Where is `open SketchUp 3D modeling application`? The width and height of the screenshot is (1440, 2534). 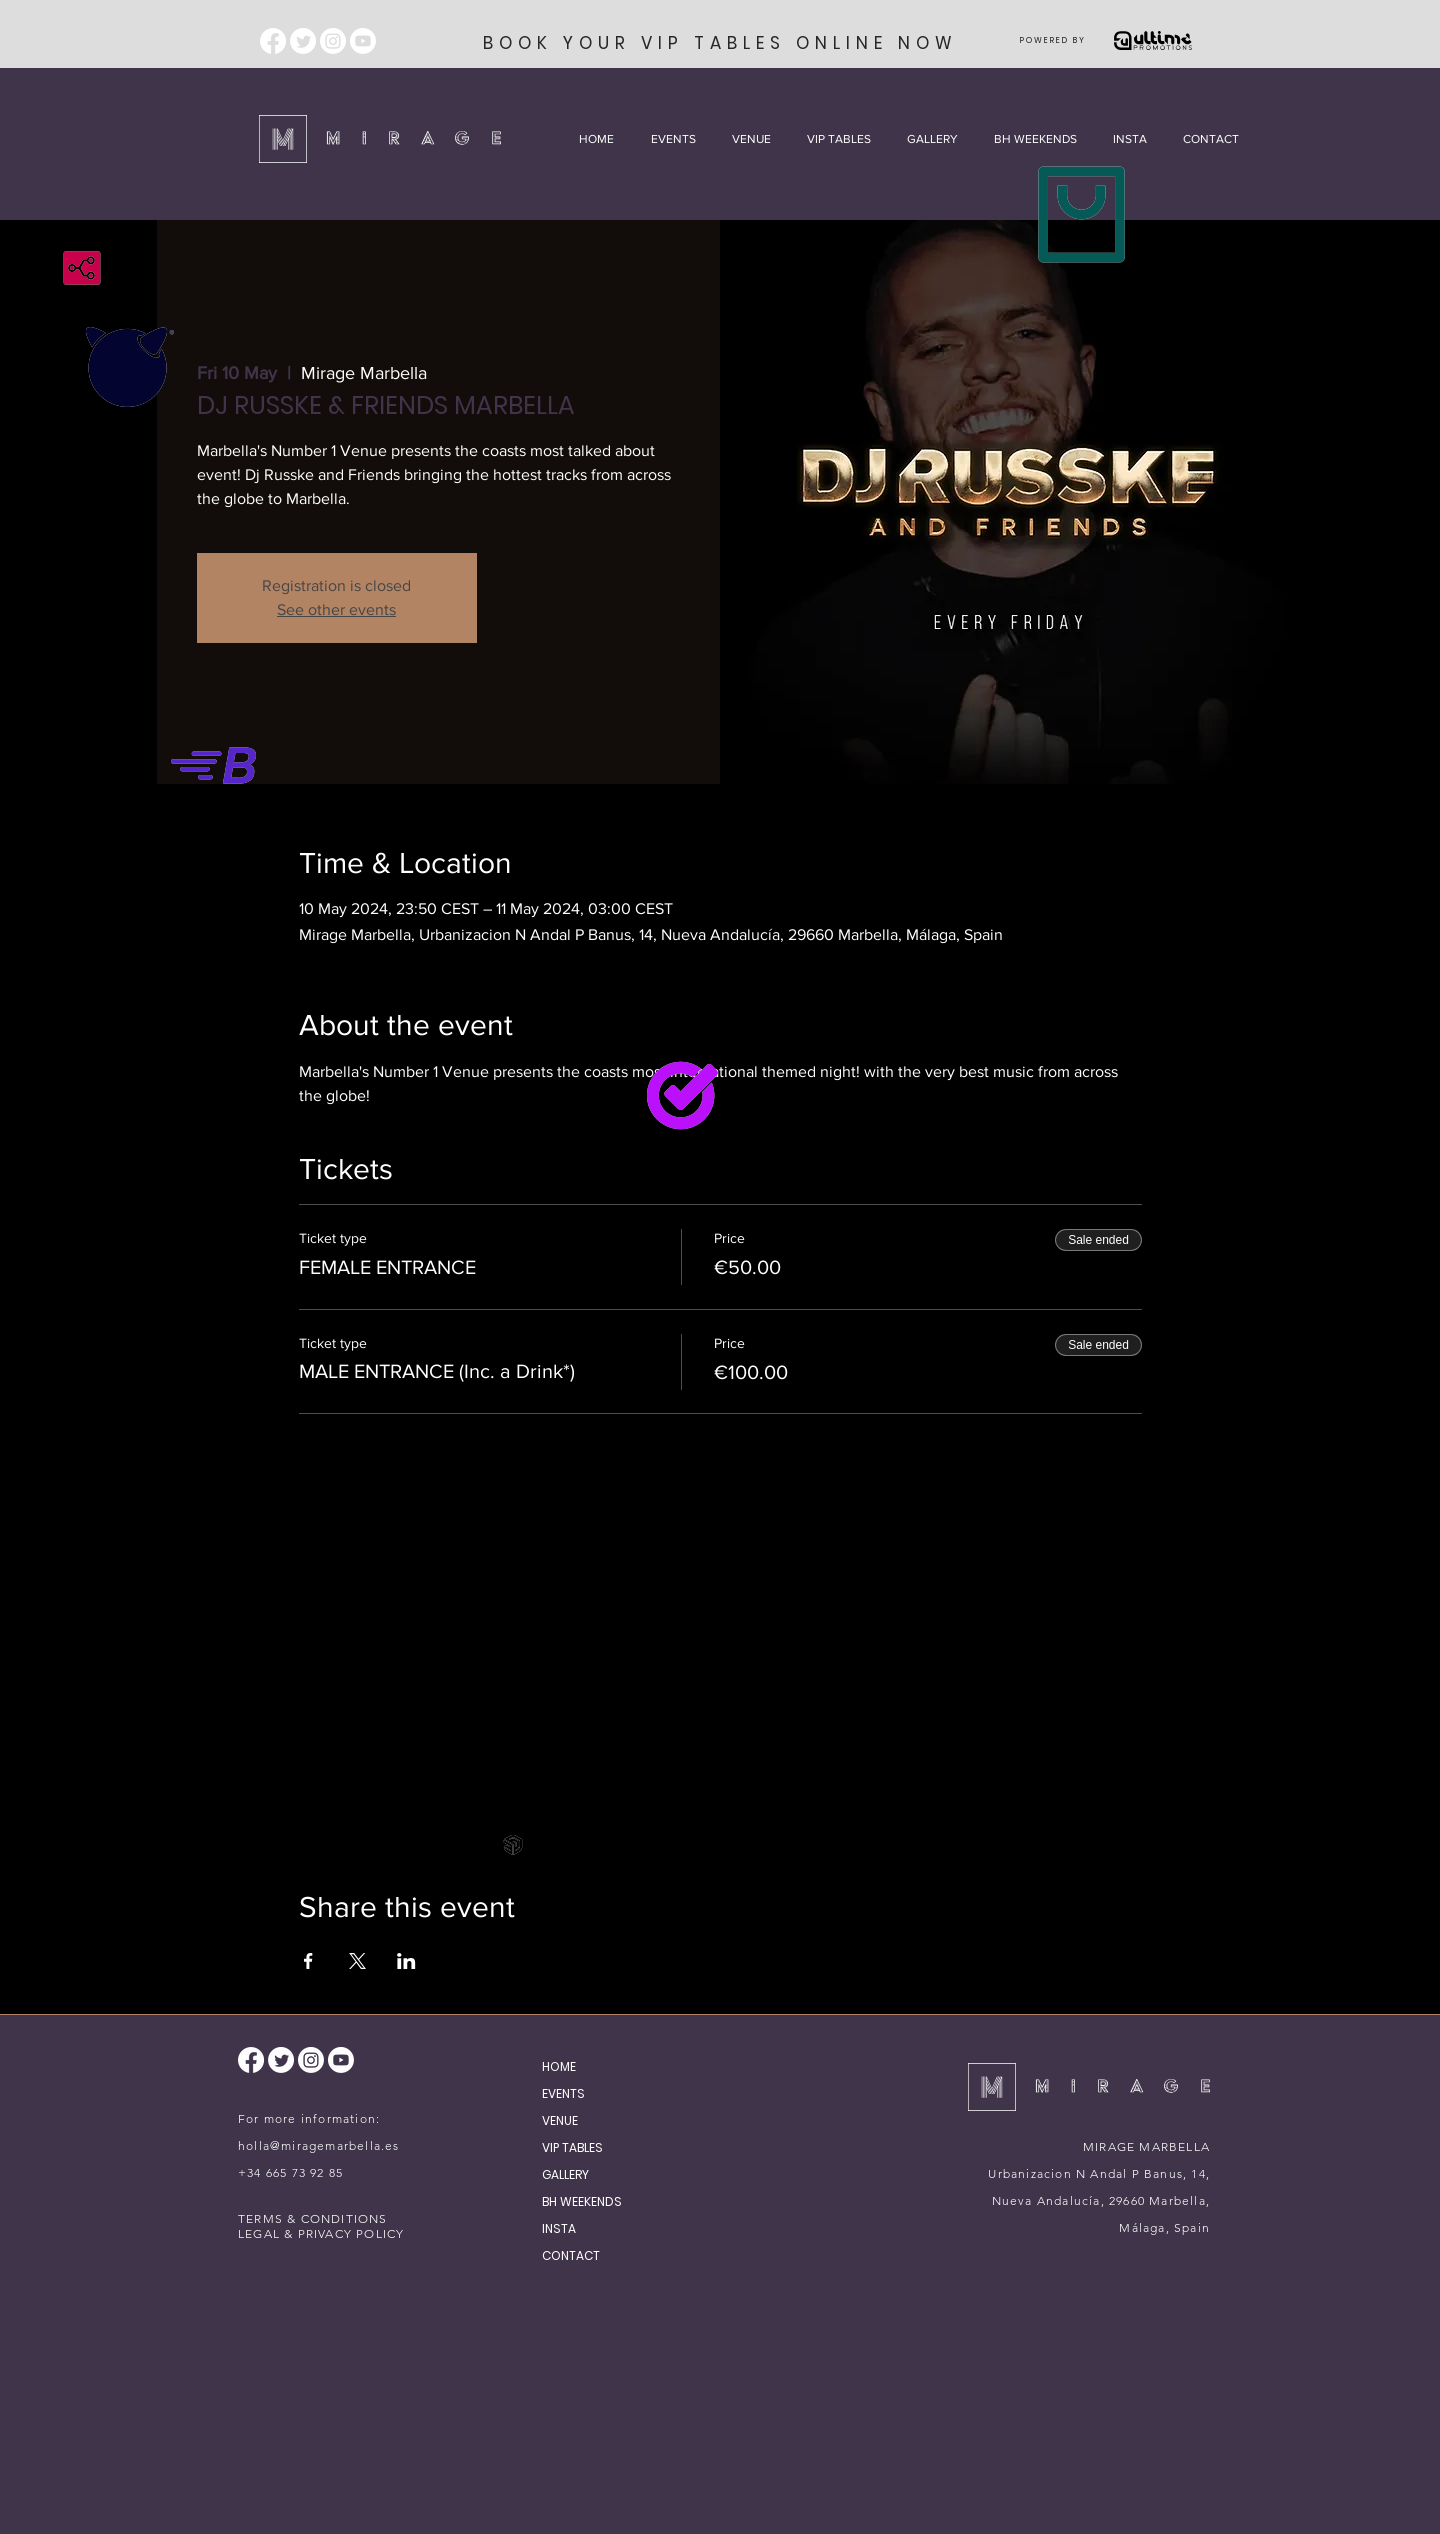
open SketchUp 3D modeling application is located at coordinates (513, 1845).